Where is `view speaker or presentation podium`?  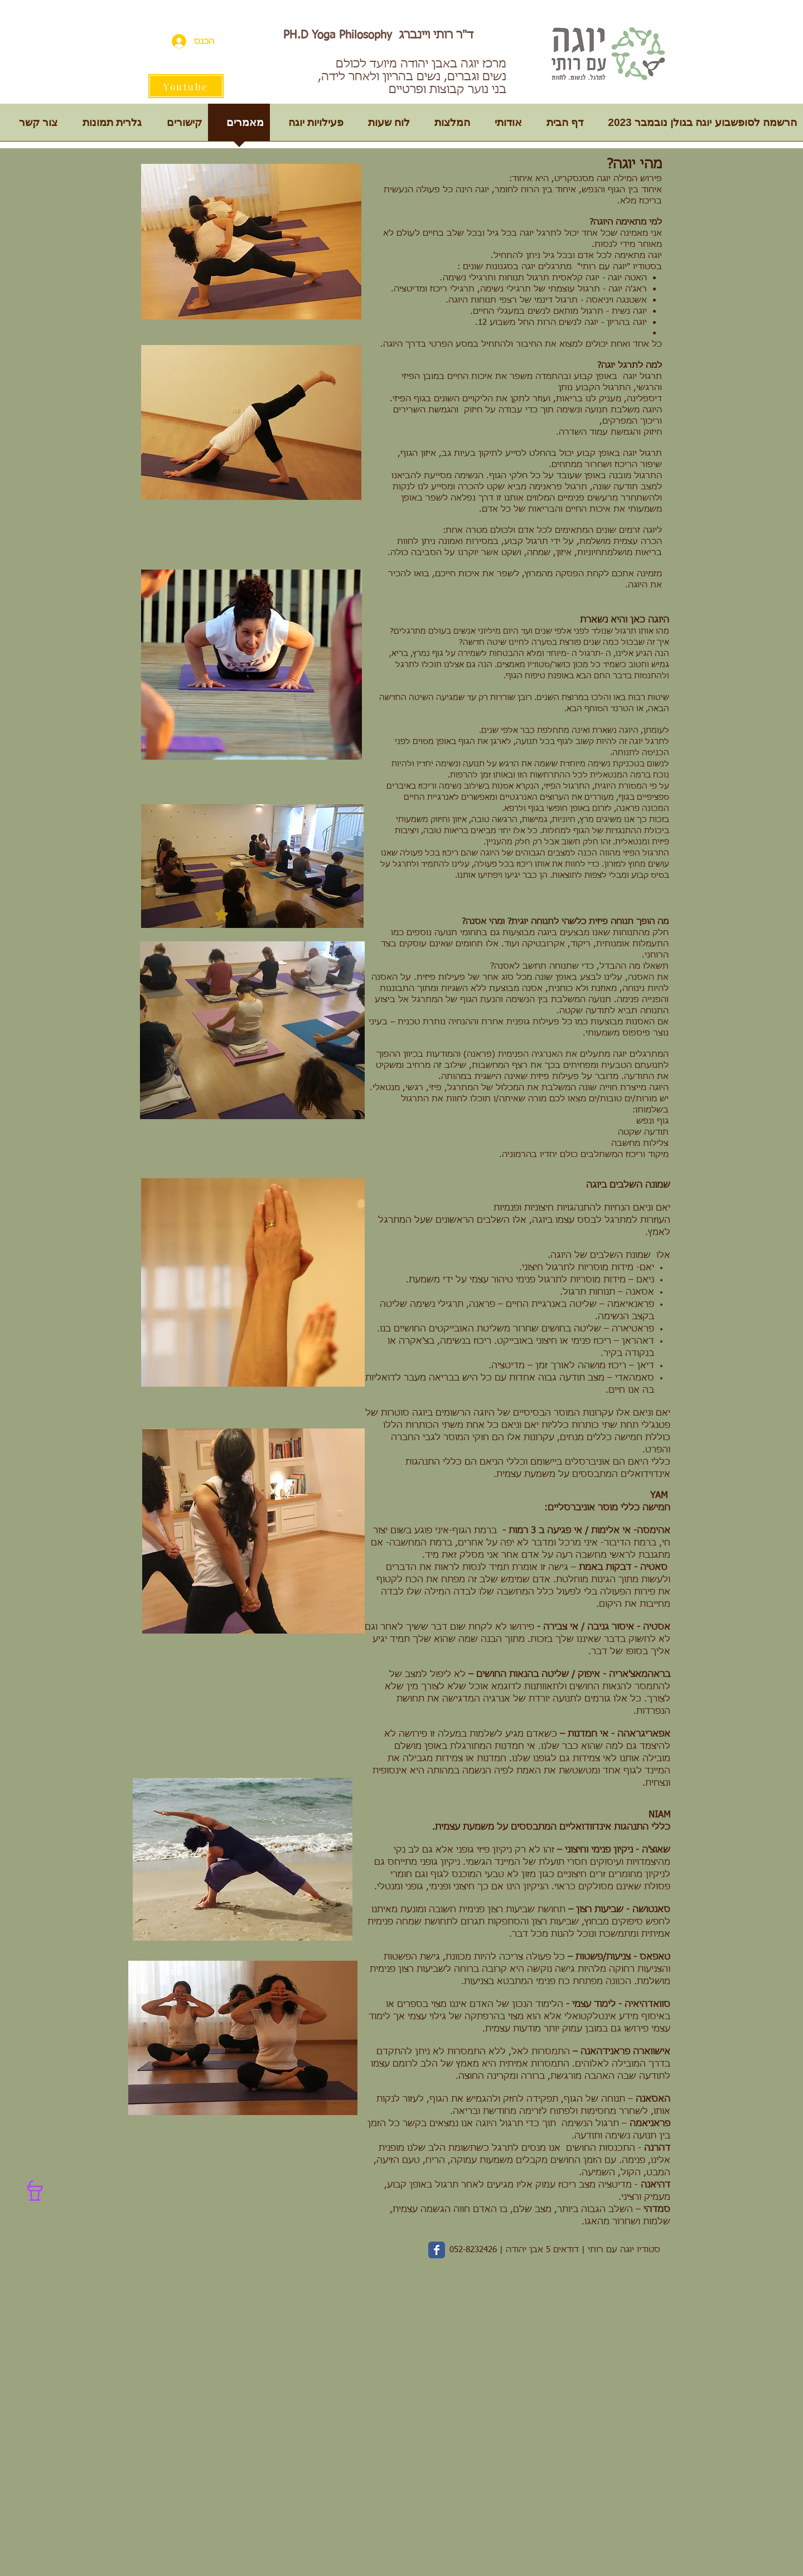 view speaker or presentation podium is located at coordinates (35, 2190).